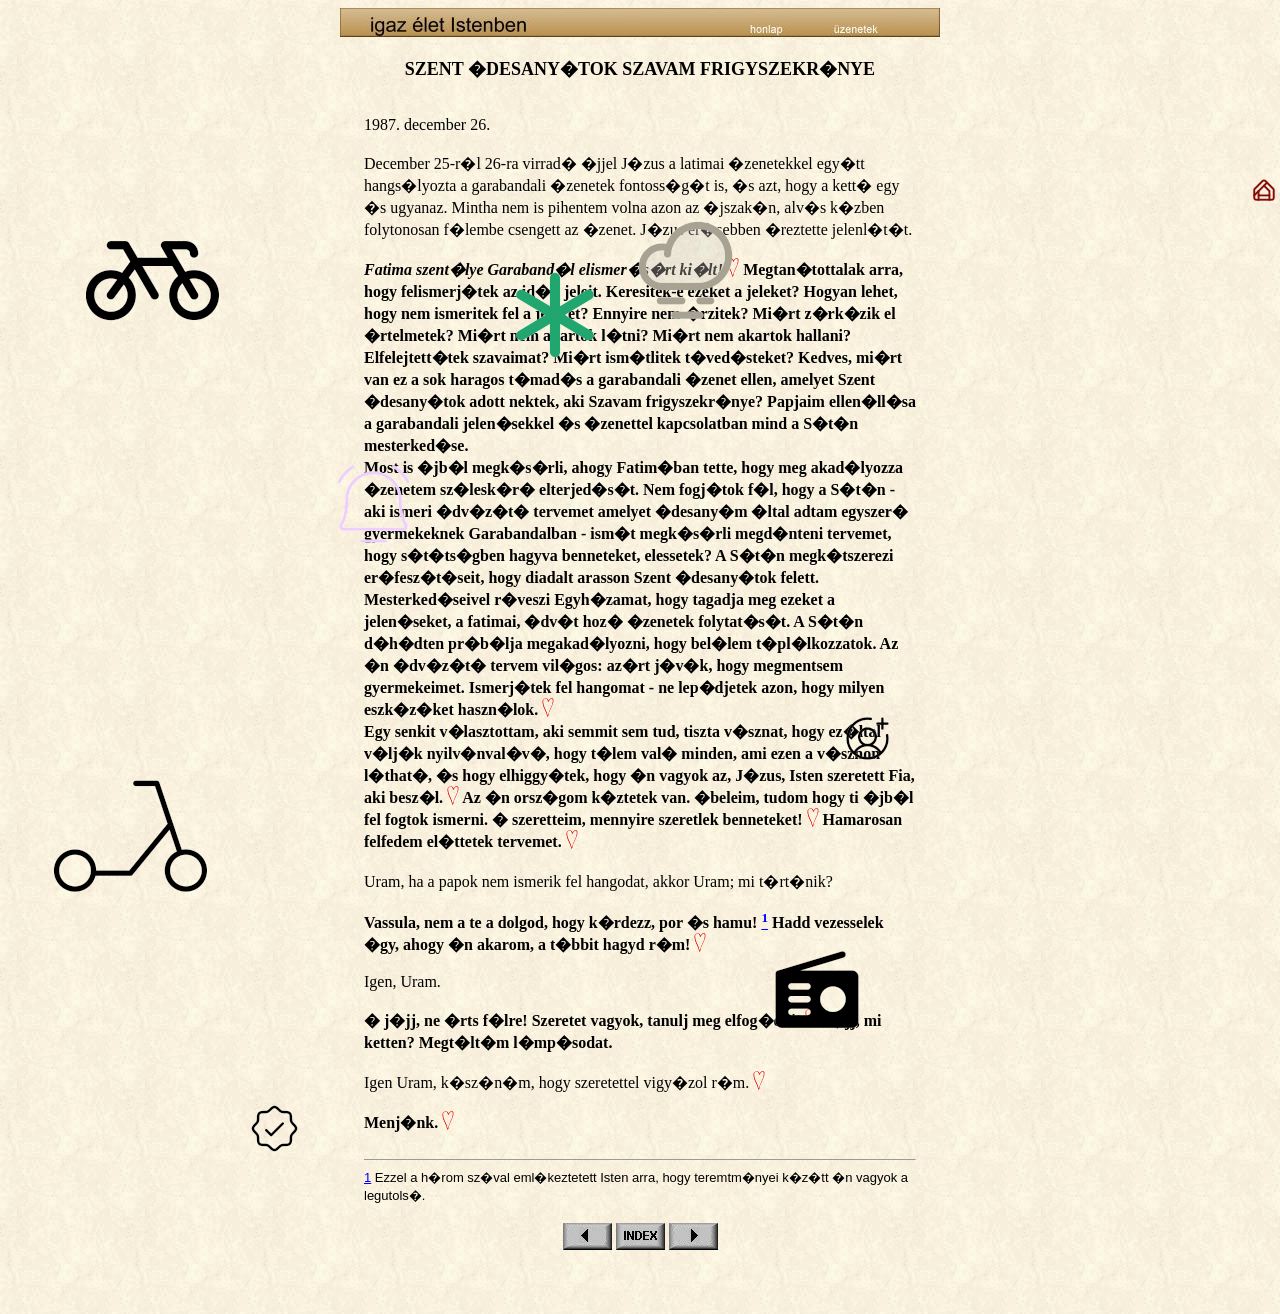 The image size is (1280, 1314). What do you see at coordinates (685, 268) in the screenshot?
I see `indicates foggy weather conditions` at bounding box center [685, 268].